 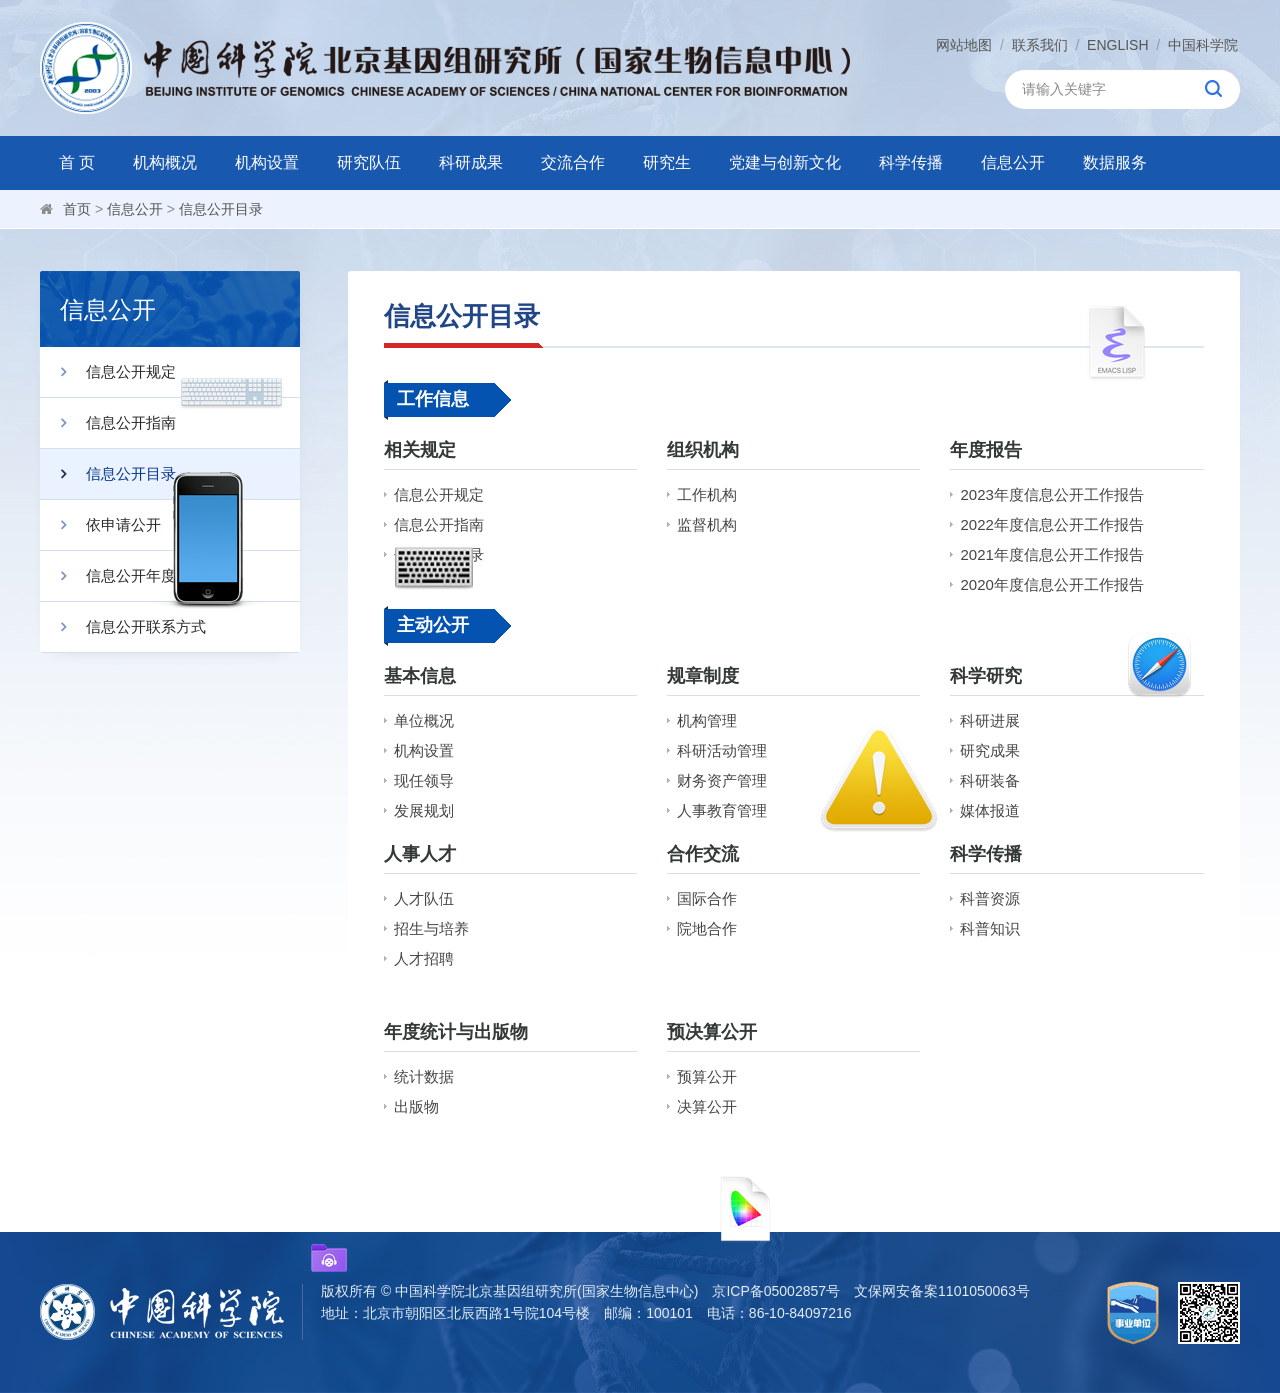 What do you see at coordinates (745, 1210) in the screenshot?
I see `open color sync profile settings` at bounding box center [745, 1210].